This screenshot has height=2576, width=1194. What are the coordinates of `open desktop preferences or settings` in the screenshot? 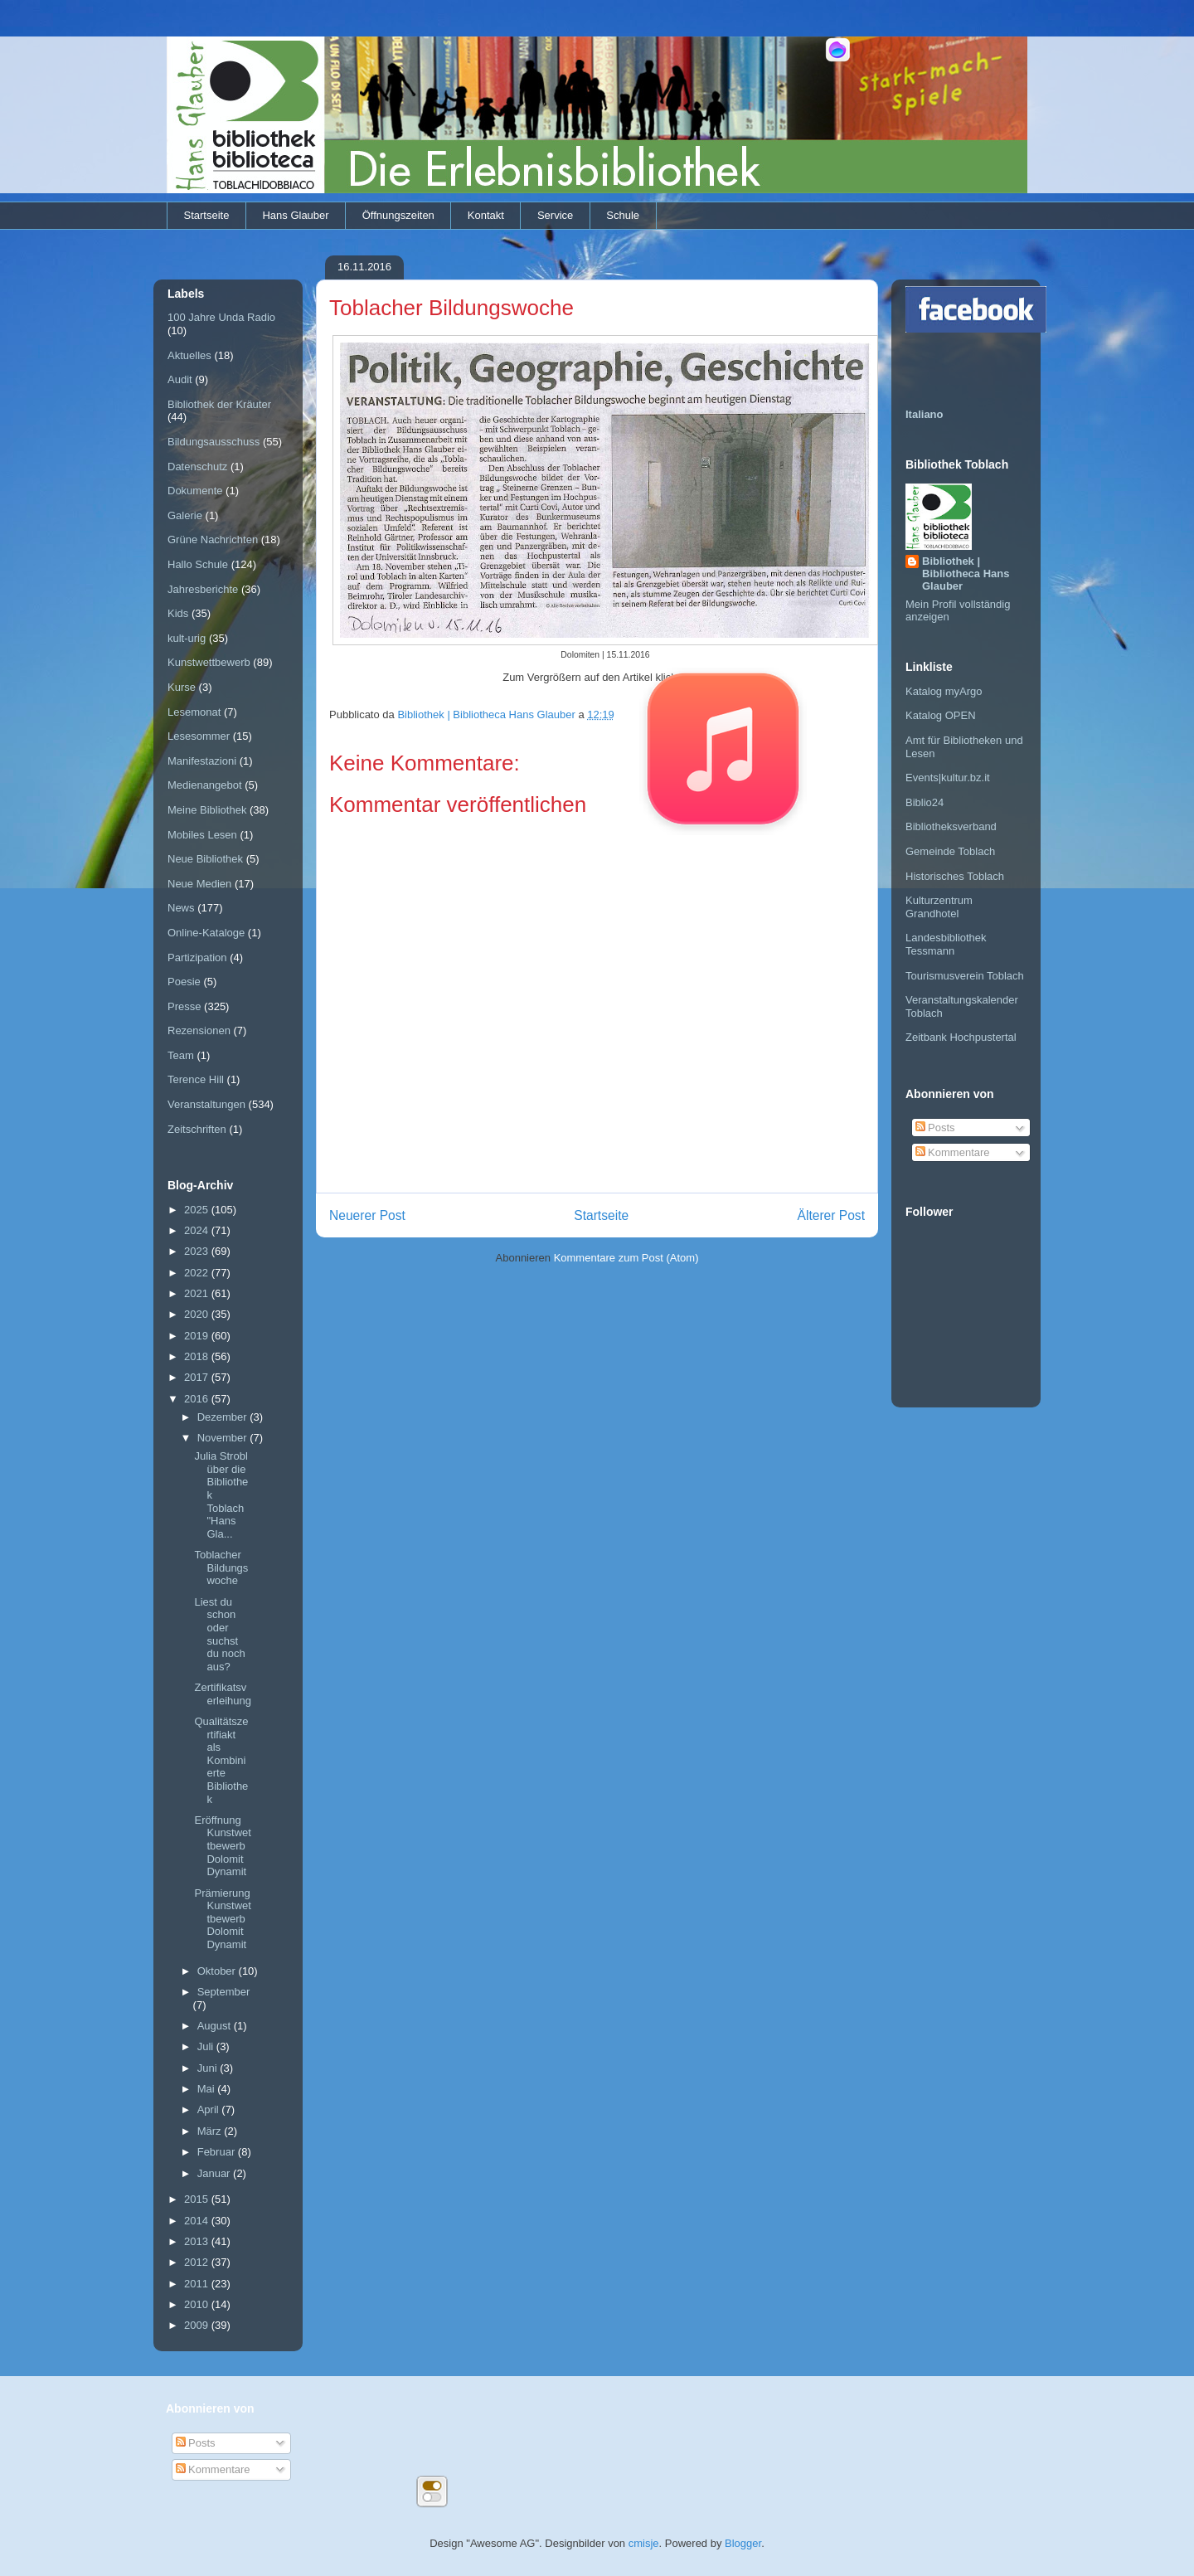 It's located at (432, 2491).